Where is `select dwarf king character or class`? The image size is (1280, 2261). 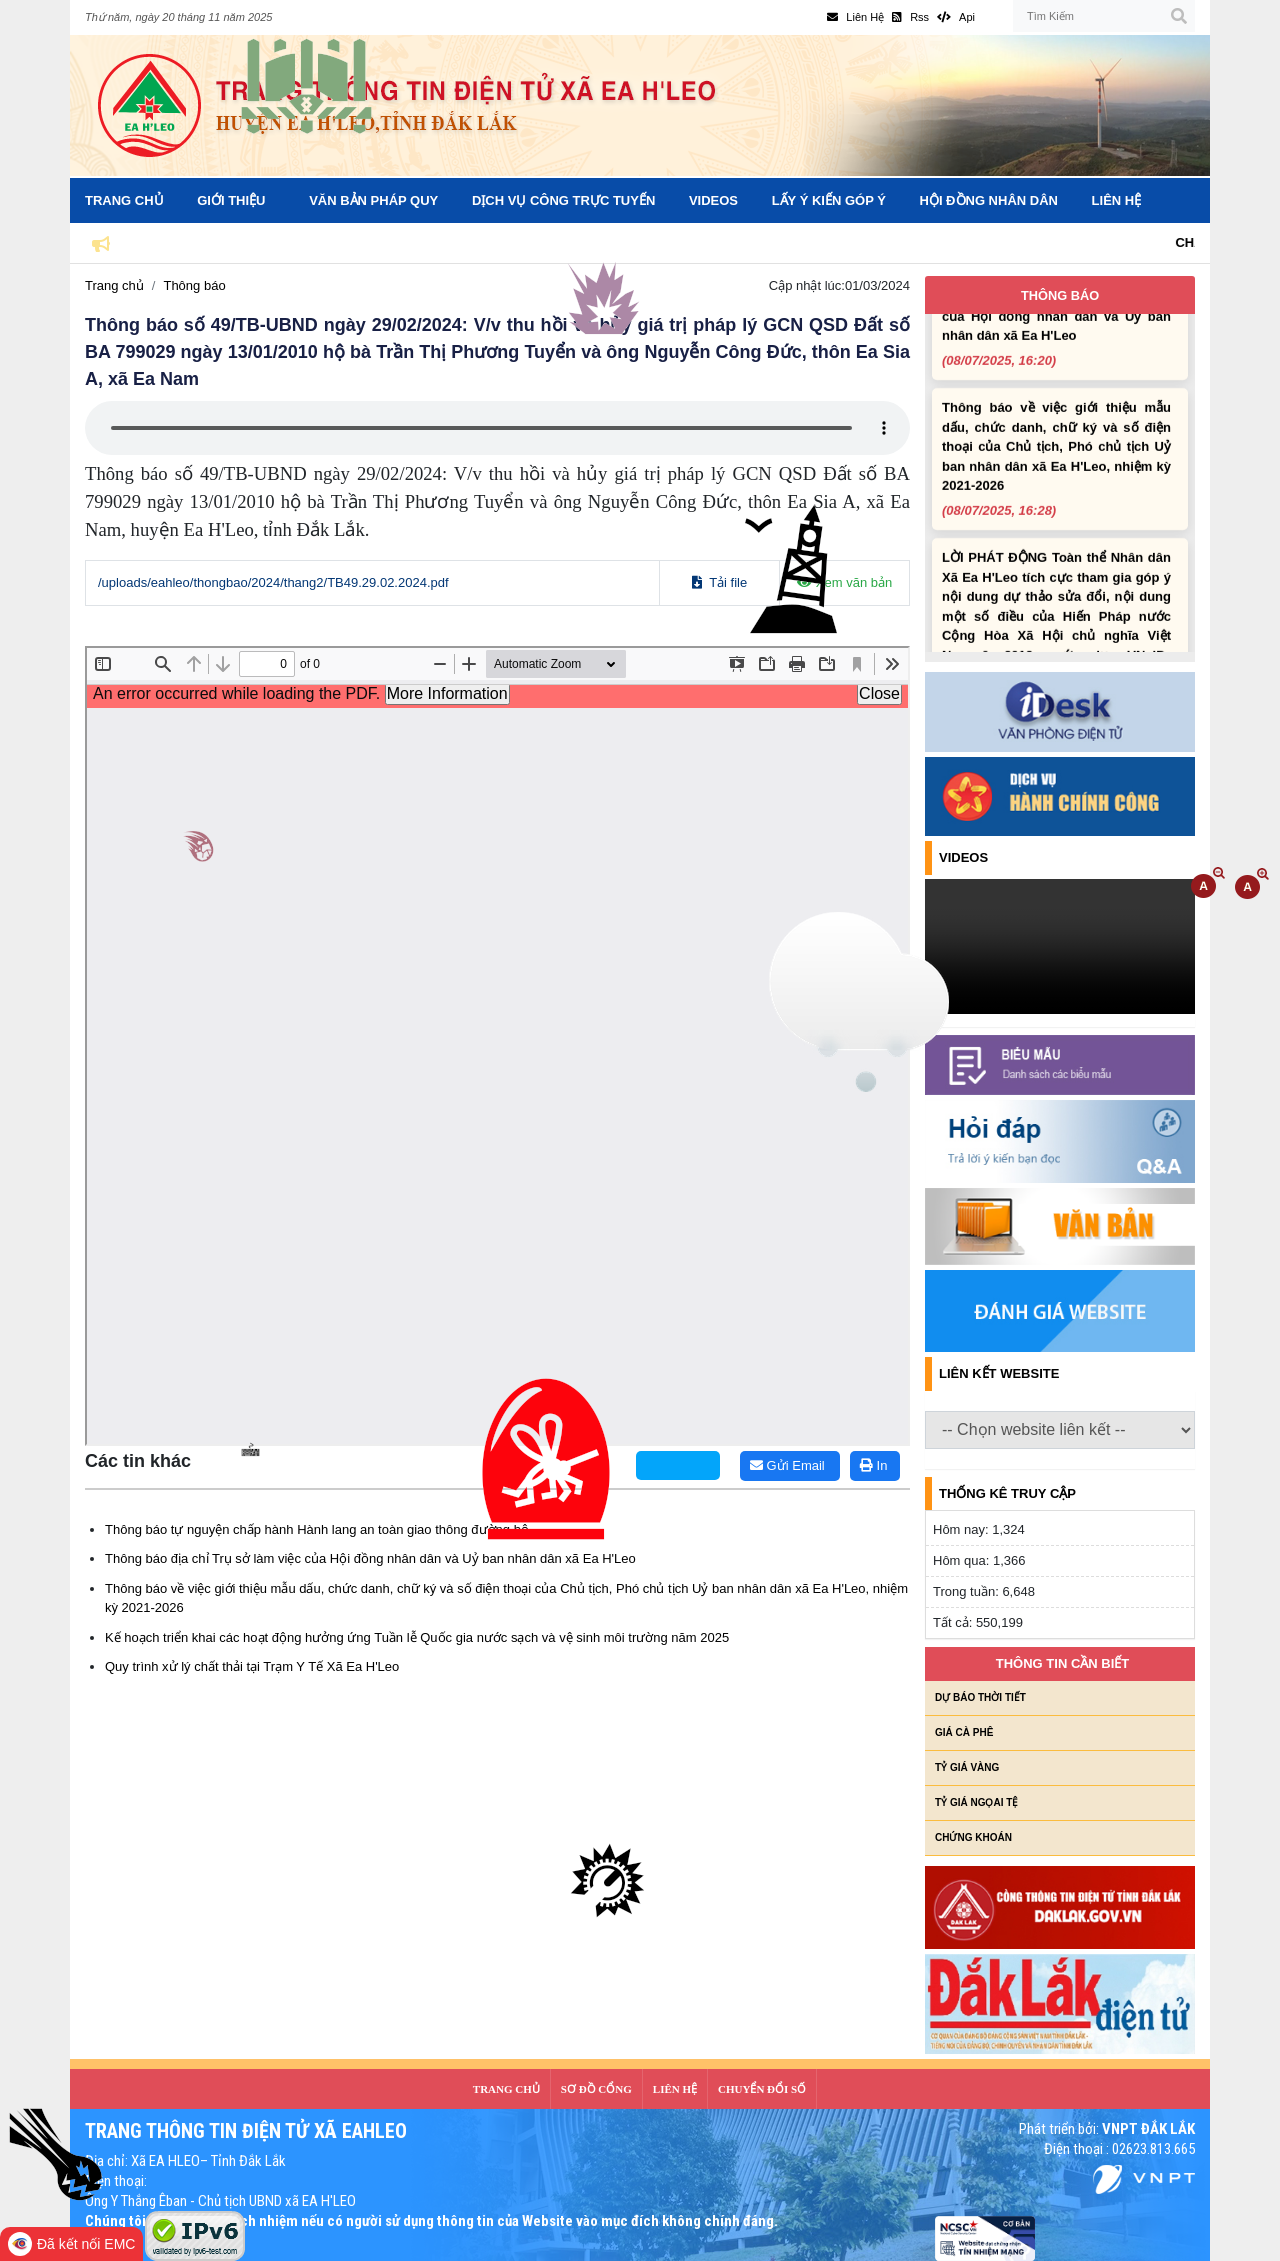 select dwarf king character or class is located at coordinates (306, 83).